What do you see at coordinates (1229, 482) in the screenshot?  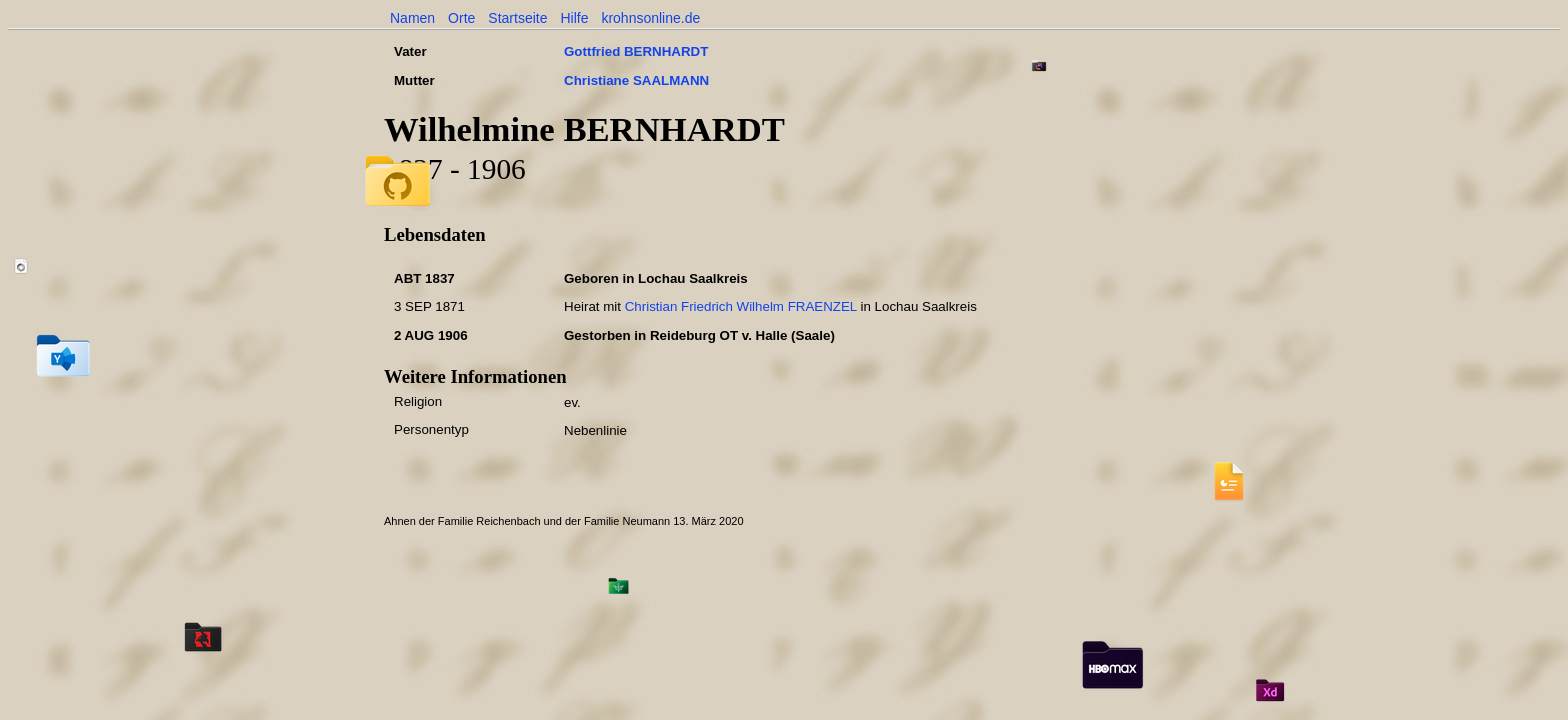 I see `open a presentation file` at bounding box center [1229, 482].